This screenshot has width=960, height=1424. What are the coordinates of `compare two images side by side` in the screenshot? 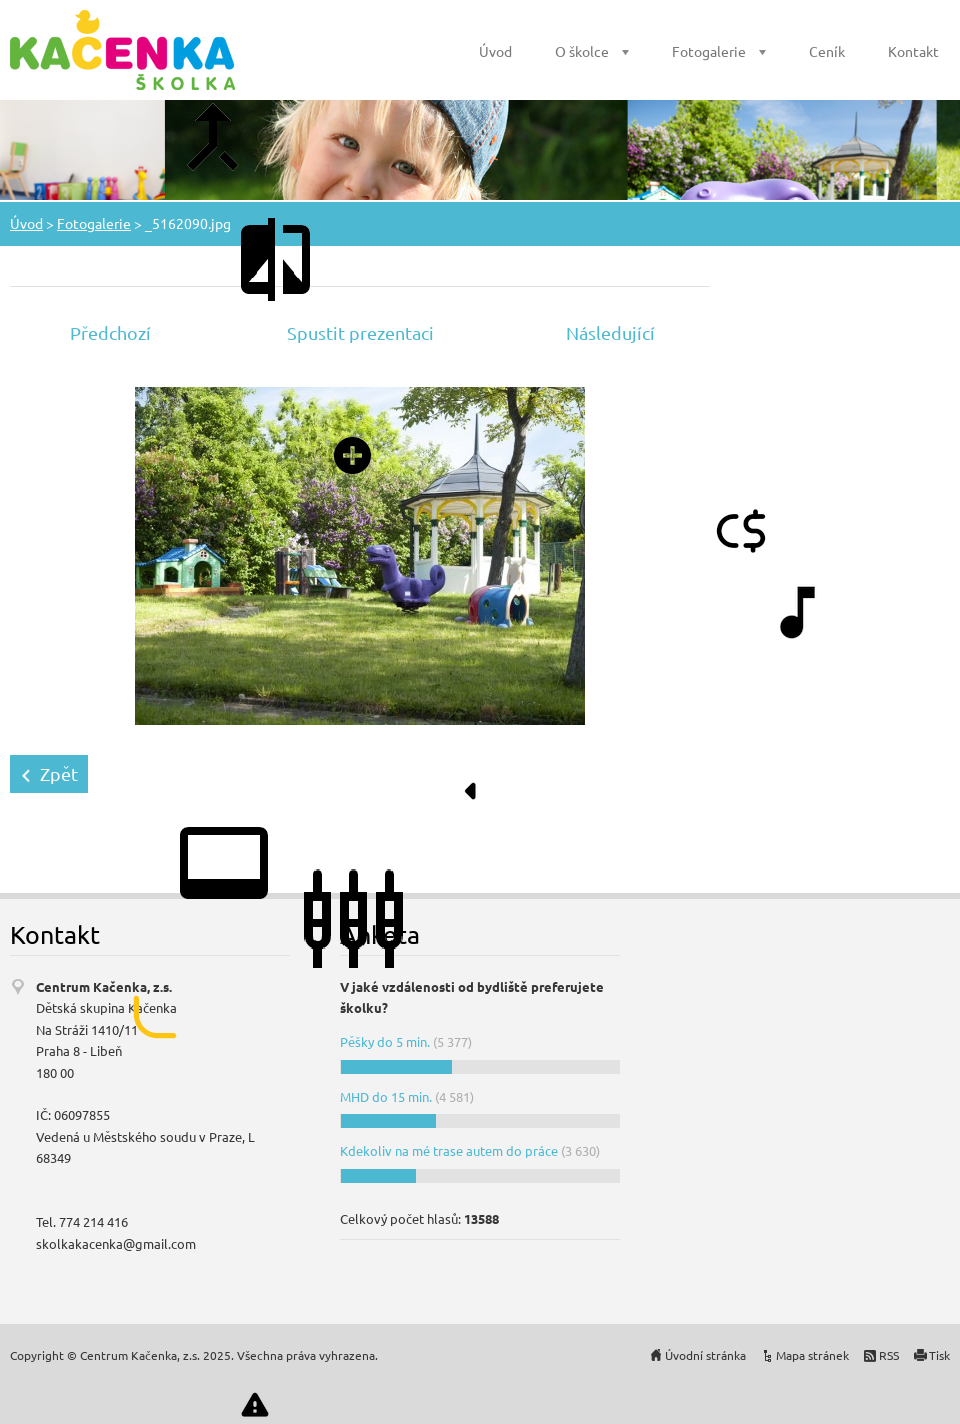 It's located at (275, 259).